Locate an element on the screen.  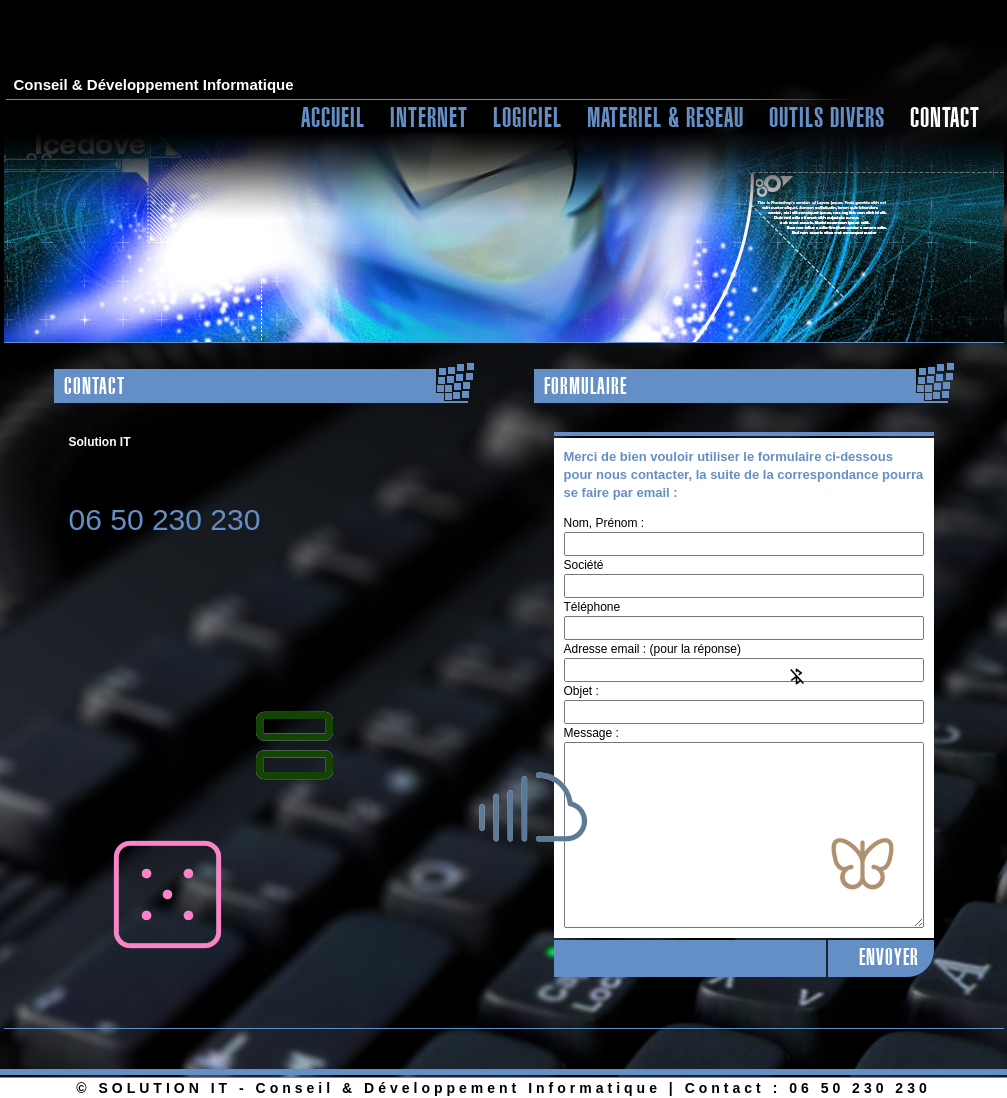
open SoundCloud app is located at coordinates (531, 810).